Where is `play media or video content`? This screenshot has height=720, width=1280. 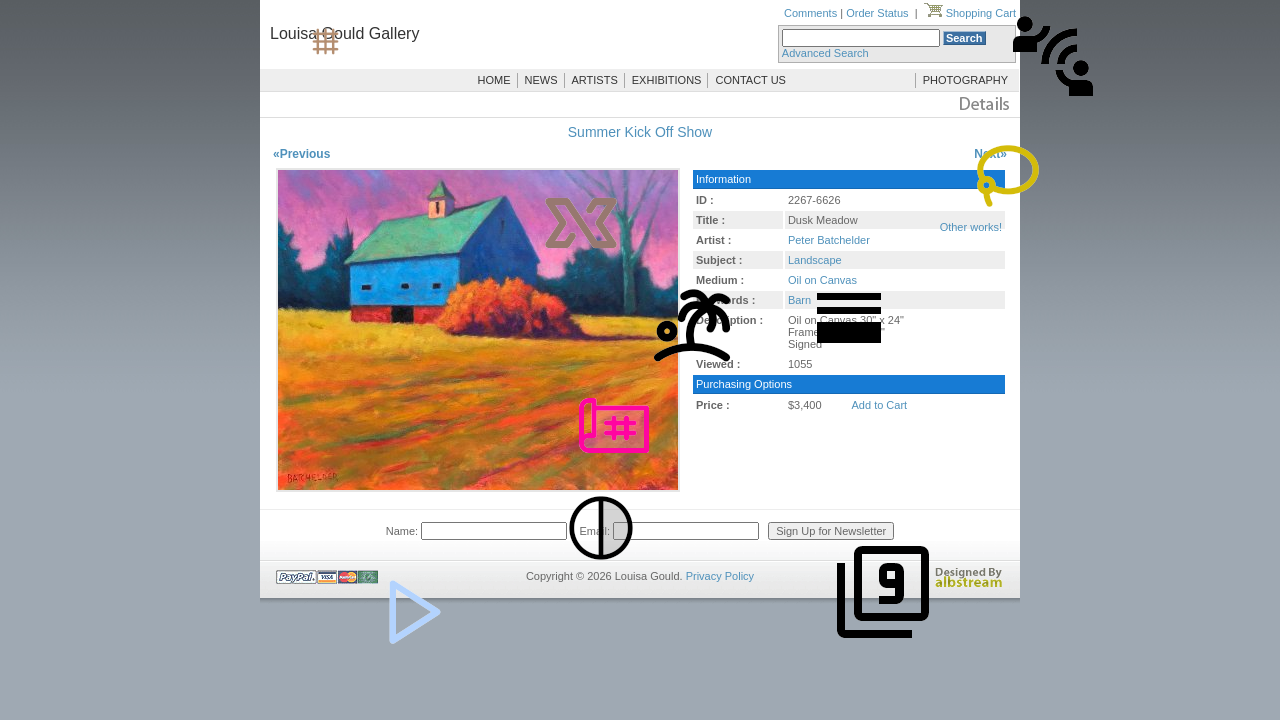
play media or video content is located at coordinates (415, 612).